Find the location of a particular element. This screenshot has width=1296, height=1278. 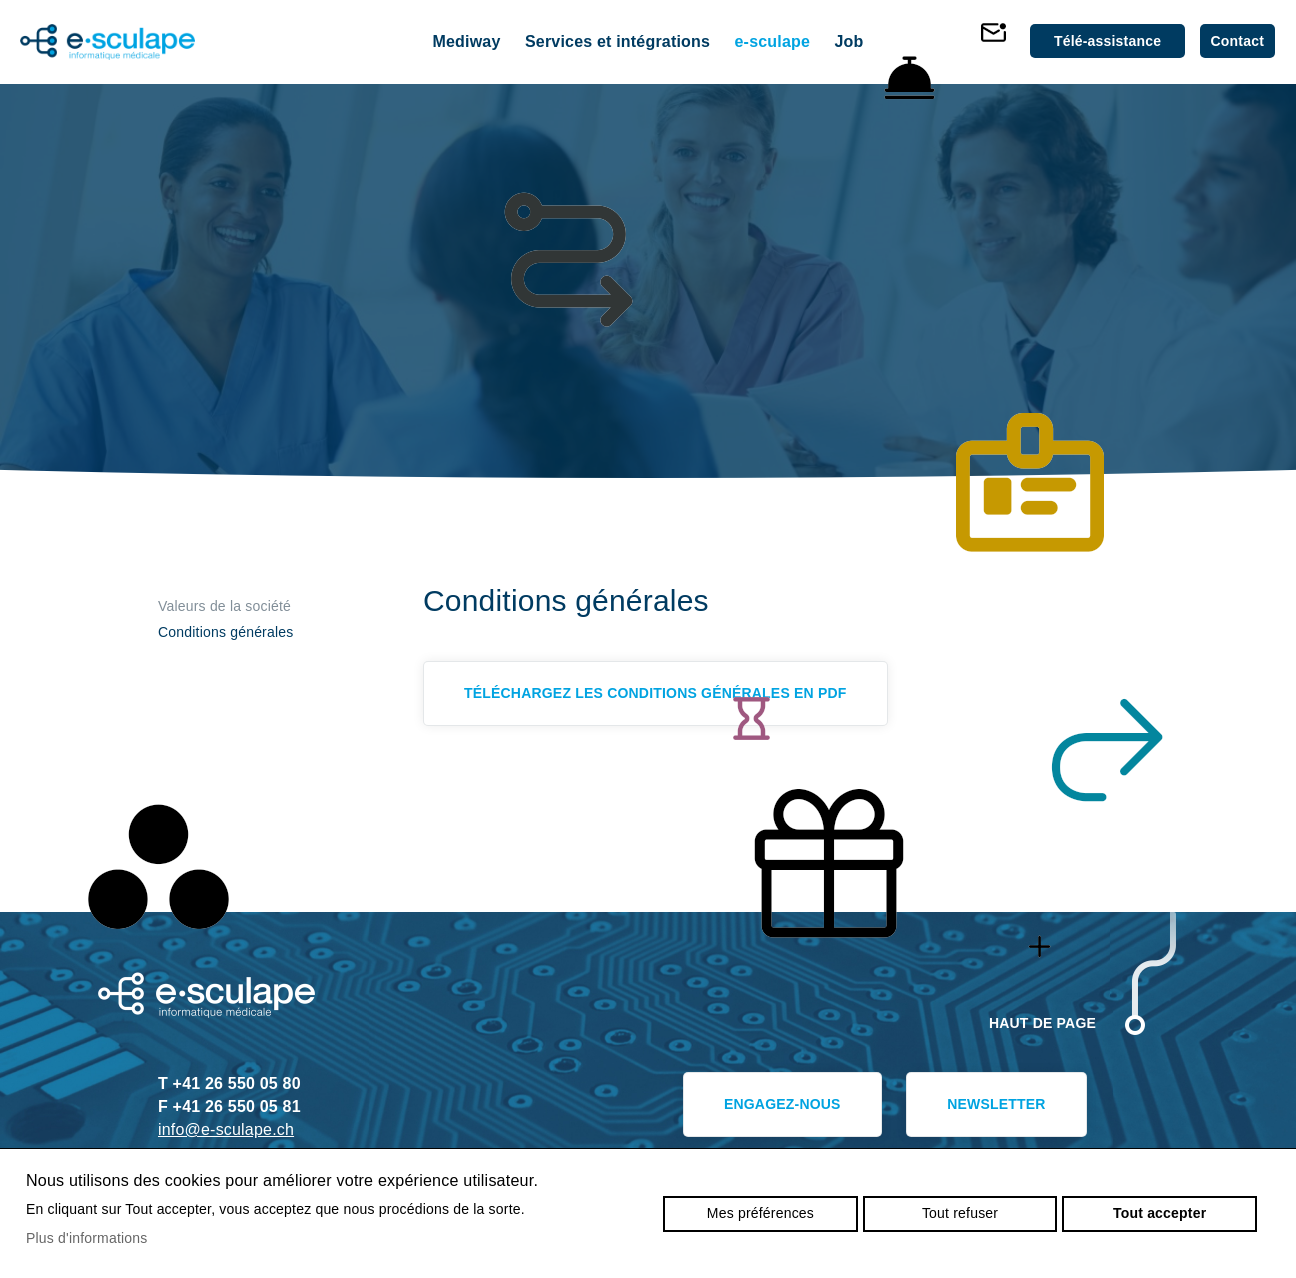

request service or assistance is located at coordinates (909, 79).